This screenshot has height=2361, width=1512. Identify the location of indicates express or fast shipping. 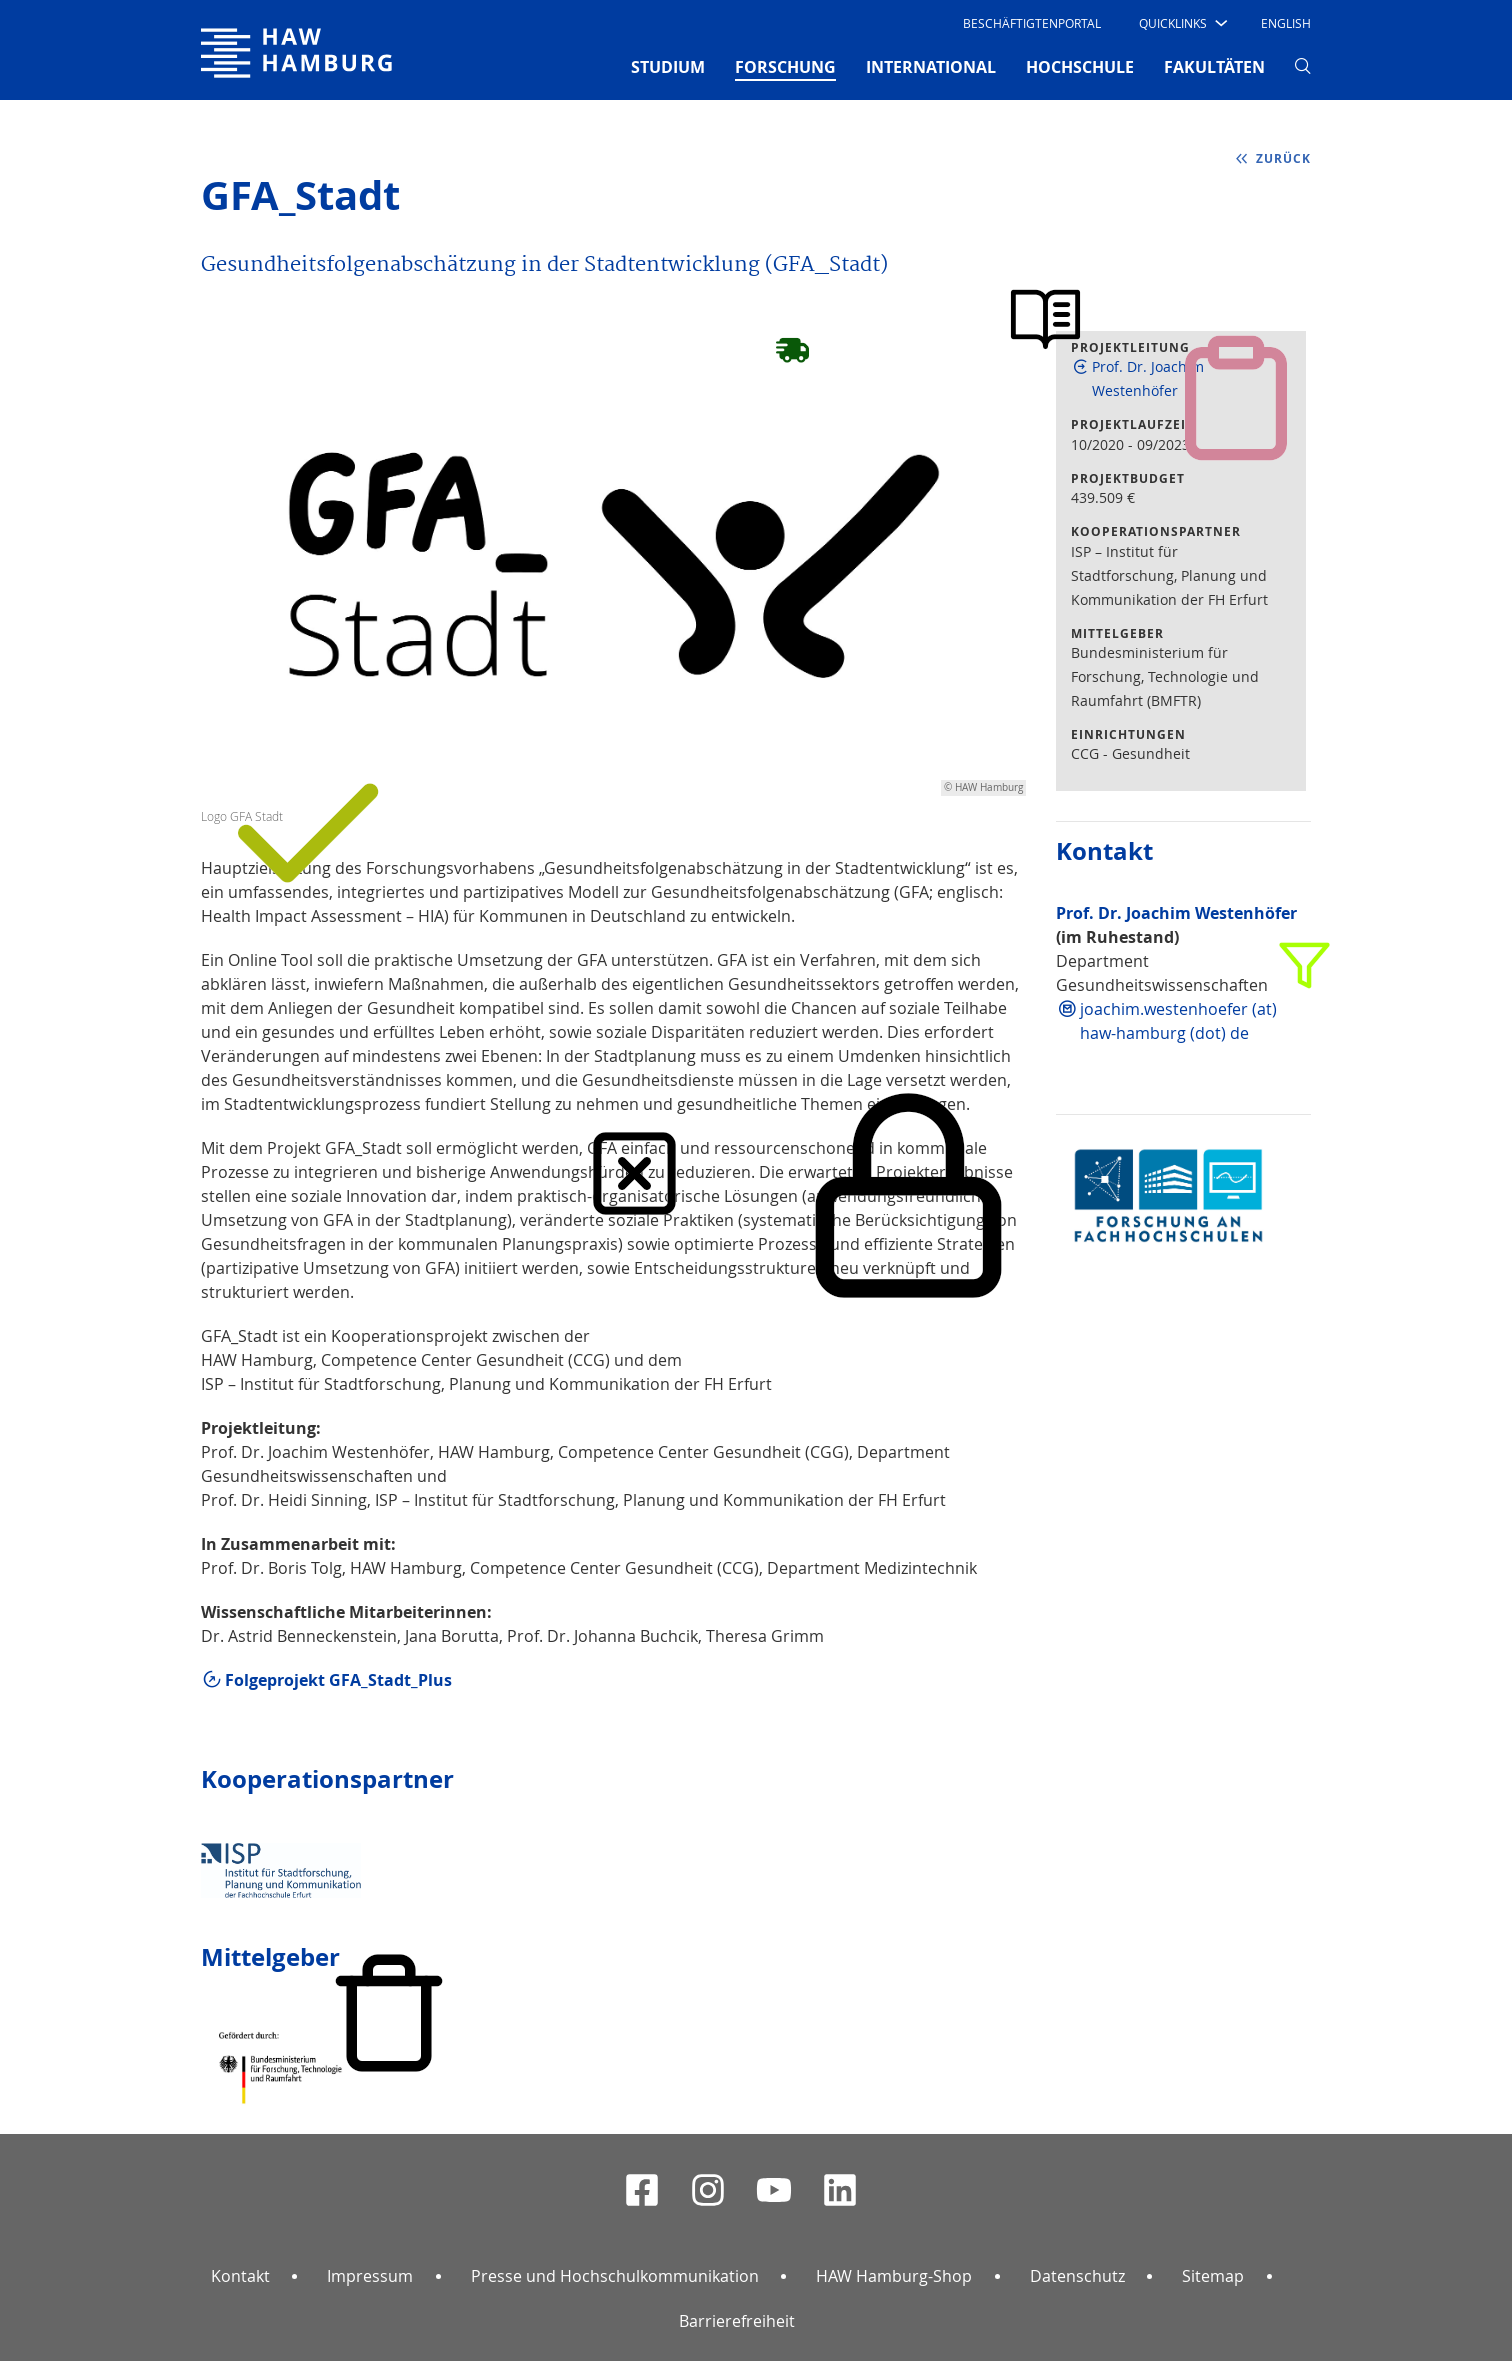
(792, 349).